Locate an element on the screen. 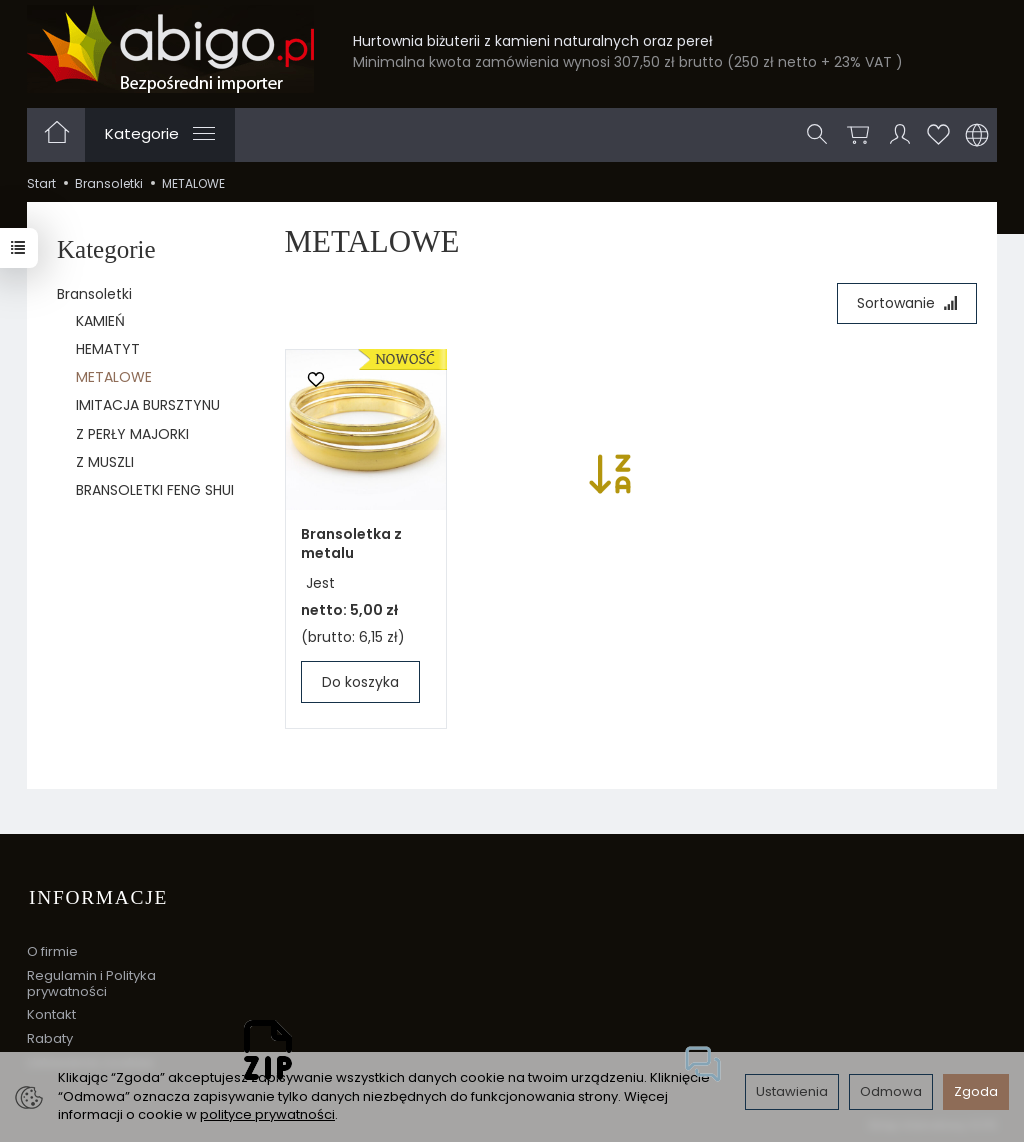 This screenshot has width=1024, height=1142. open group chat or conversations is located at coordinates (703, 1064).